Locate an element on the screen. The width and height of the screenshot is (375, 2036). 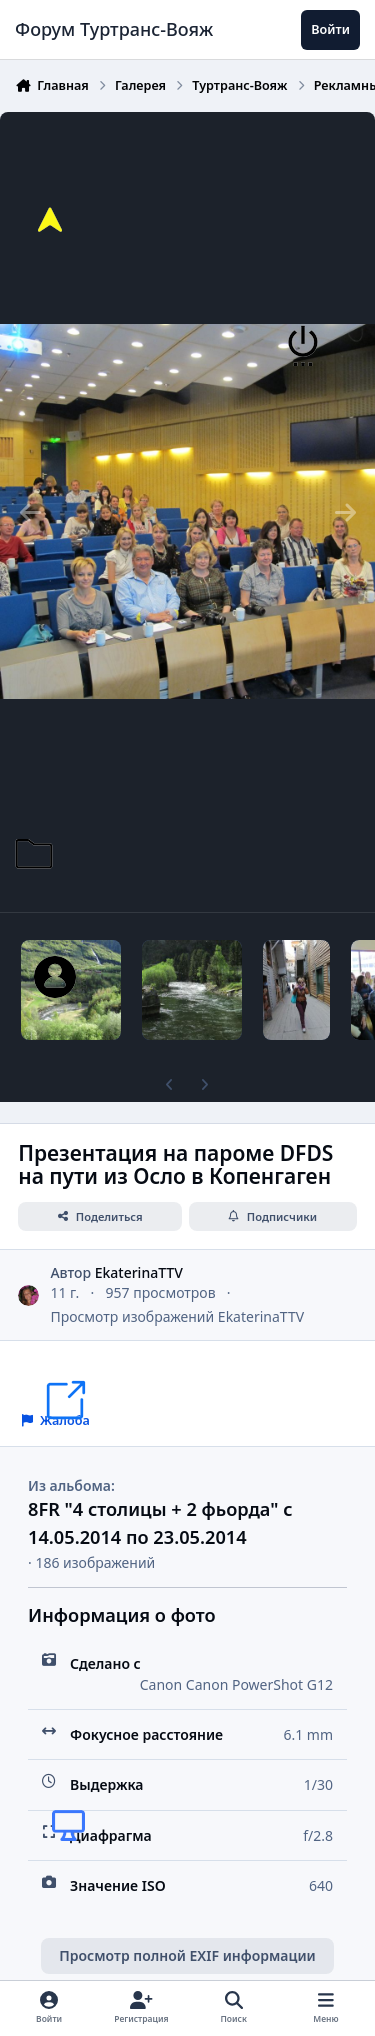
view user profile is located at coordinates (55, 977).